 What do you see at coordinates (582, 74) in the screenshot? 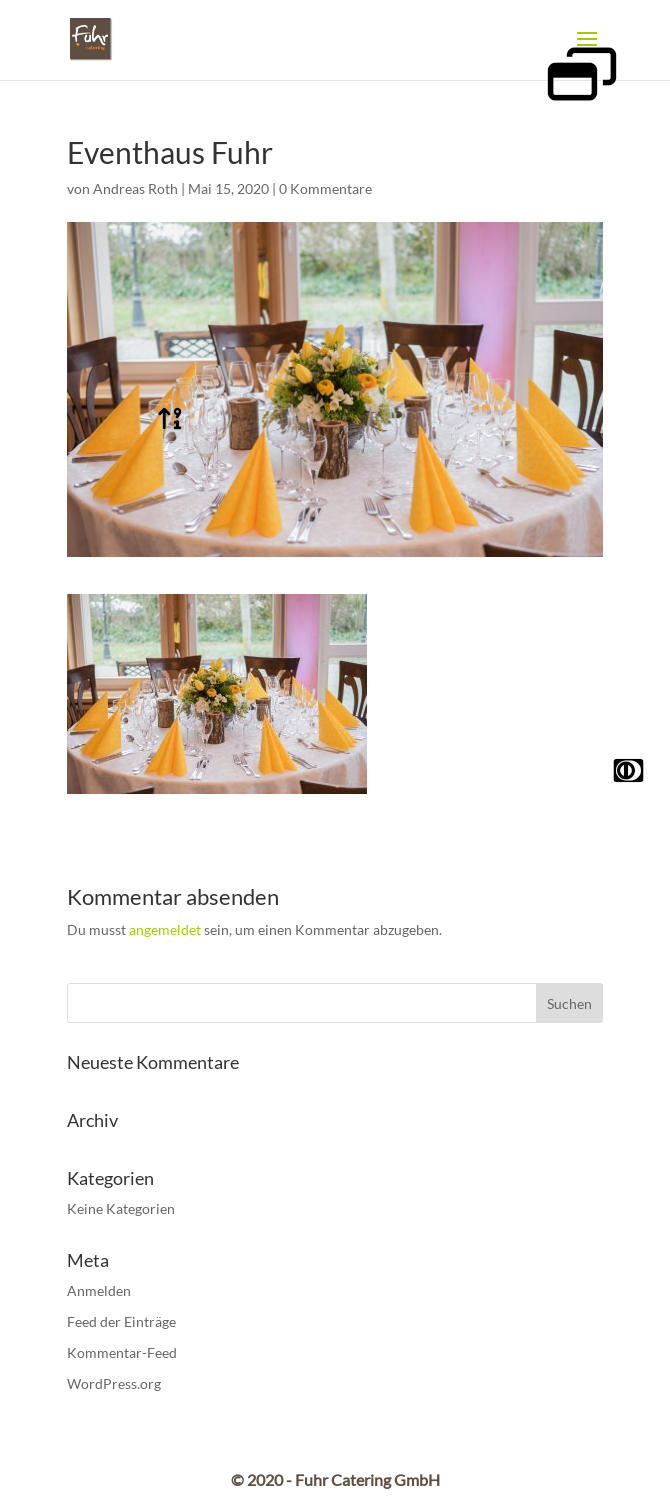
I see `restore window to previous size` at bounding box center [582, 74].